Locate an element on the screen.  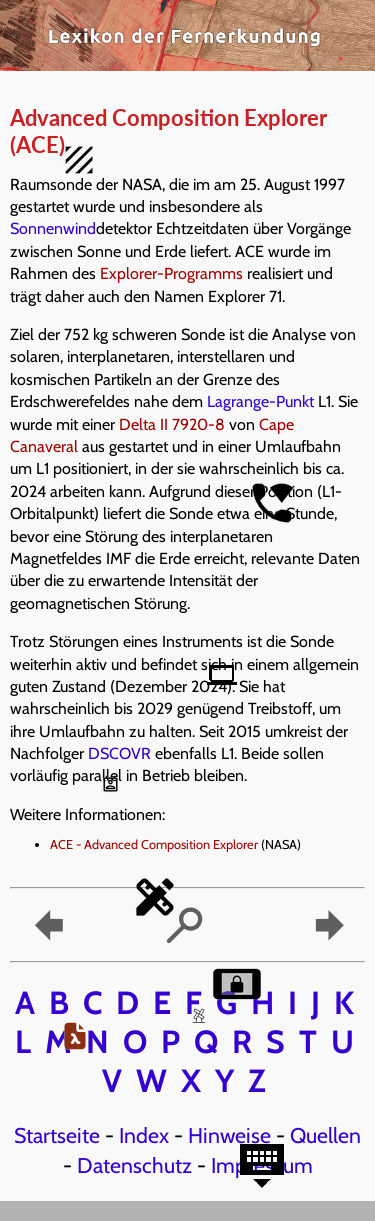
access design tools and services is located at coordinates (155, 897).